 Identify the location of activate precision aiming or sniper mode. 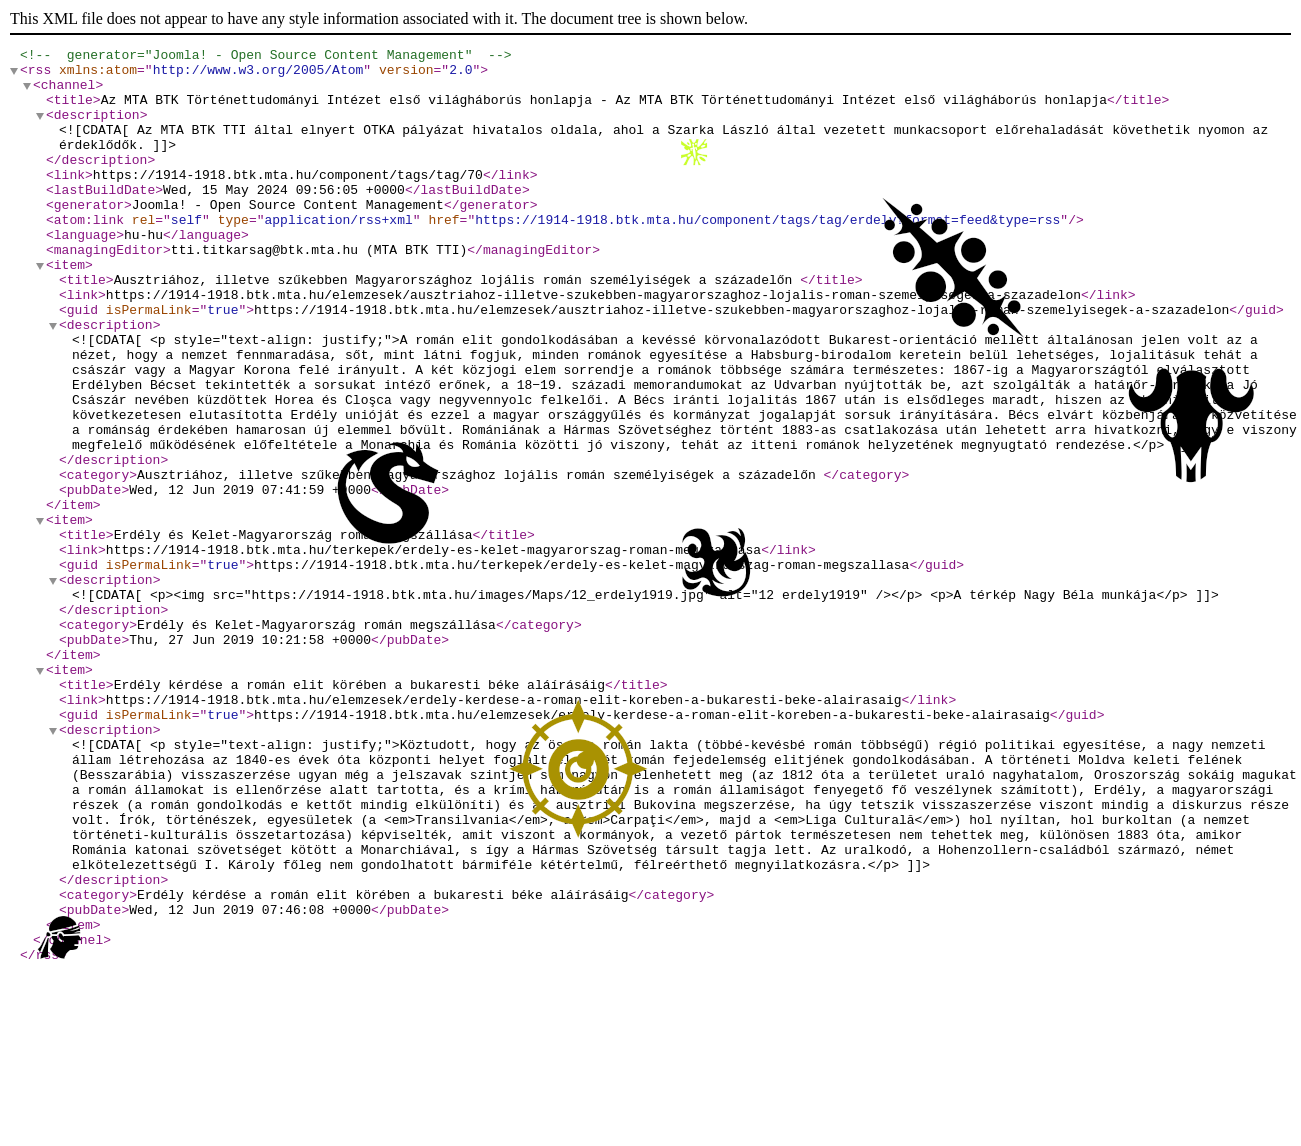
(577, 770).